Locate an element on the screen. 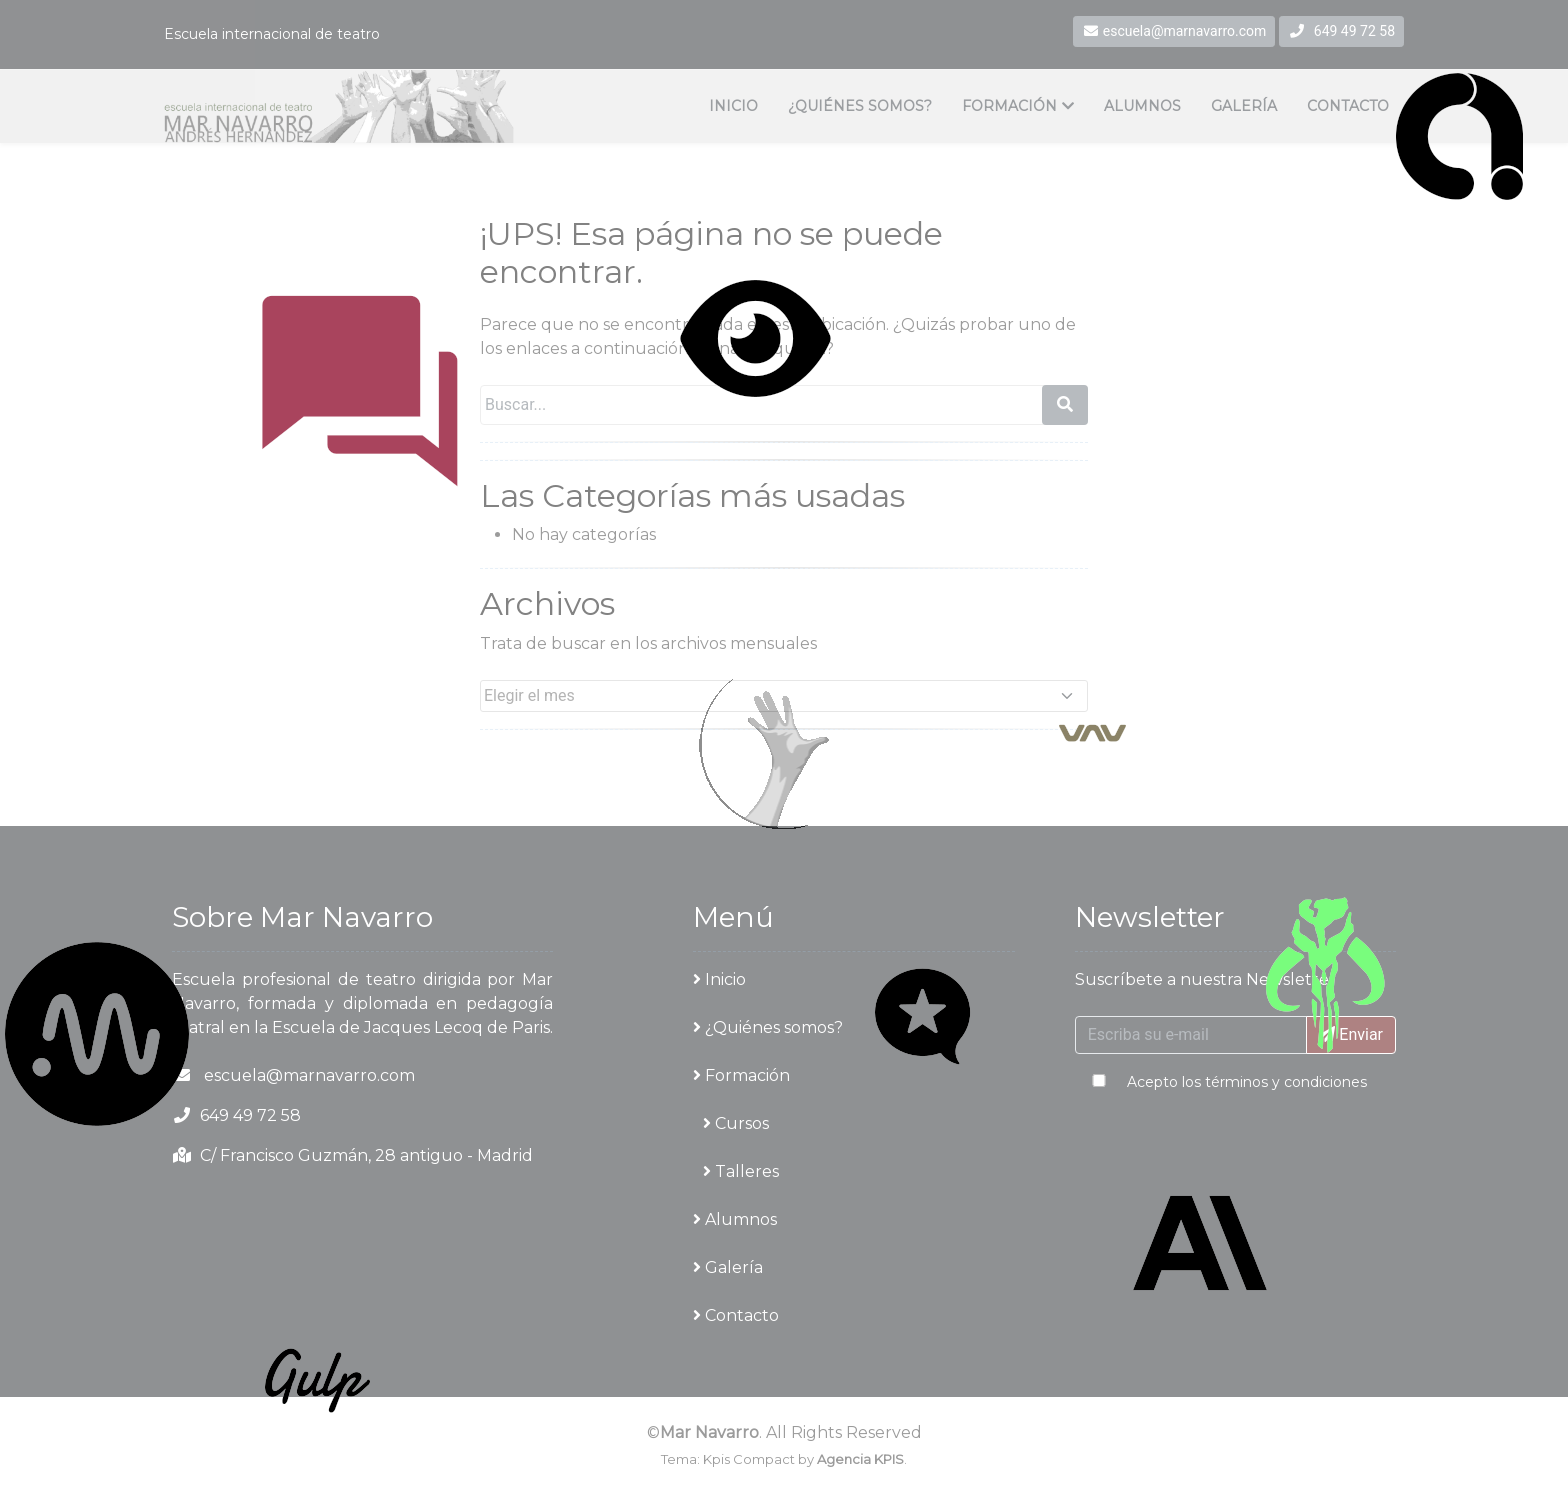 The height and width of the screenshot is (1494, 1568). google admob logo is located at coordinates (1459, 136).